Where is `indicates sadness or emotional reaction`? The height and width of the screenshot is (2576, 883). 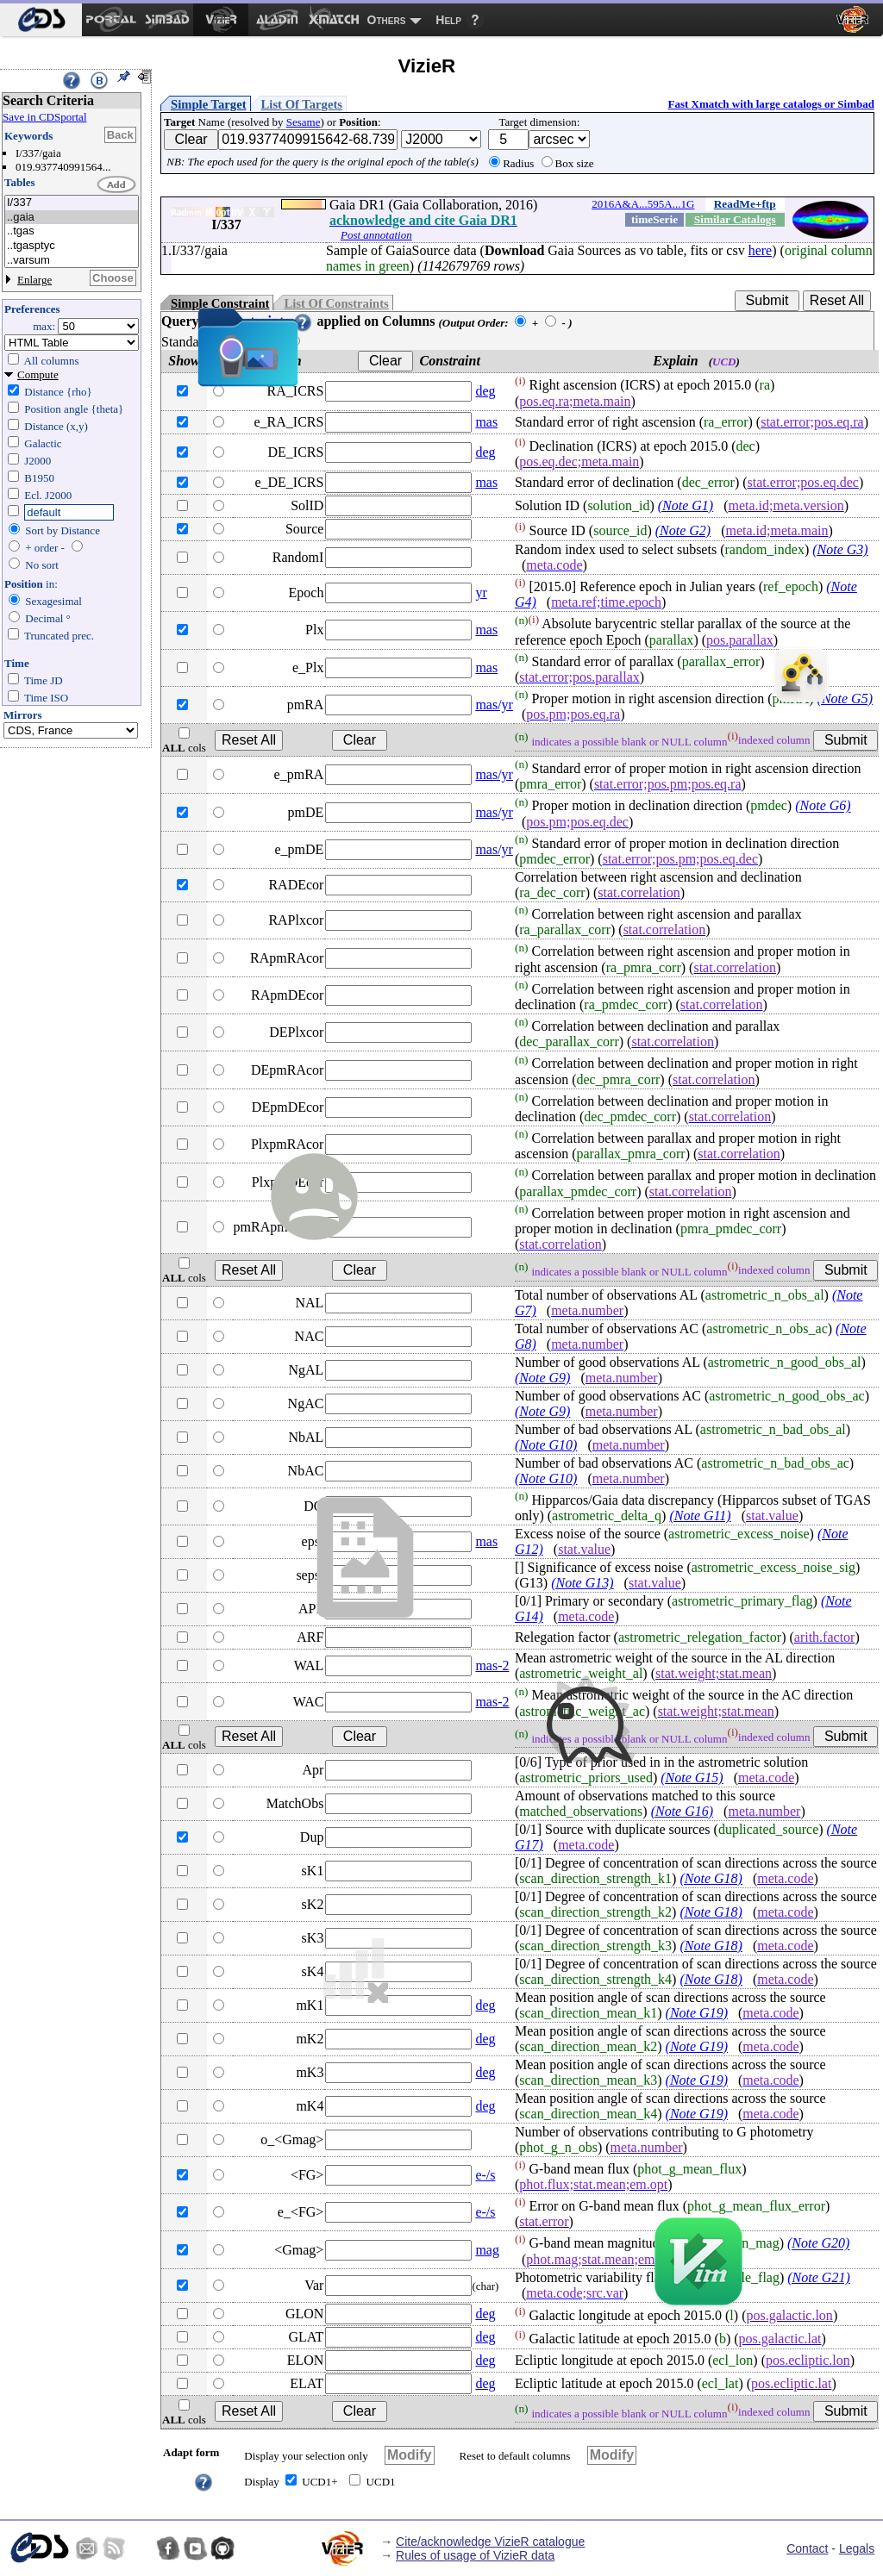 indicates sadness or emotional reaction is located at coordinates (314, 1196).